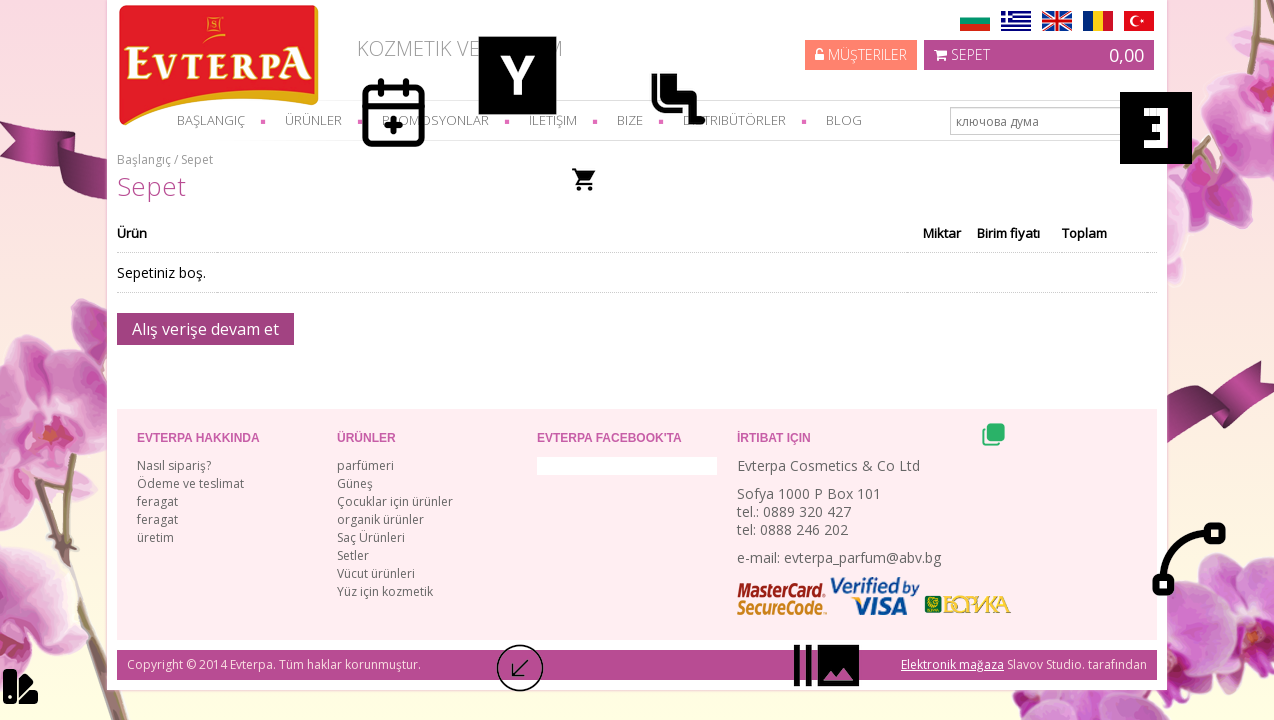  Describe the element at coordinates (584, 179) in the screenshot. I see `view your shopping cart` at that location.